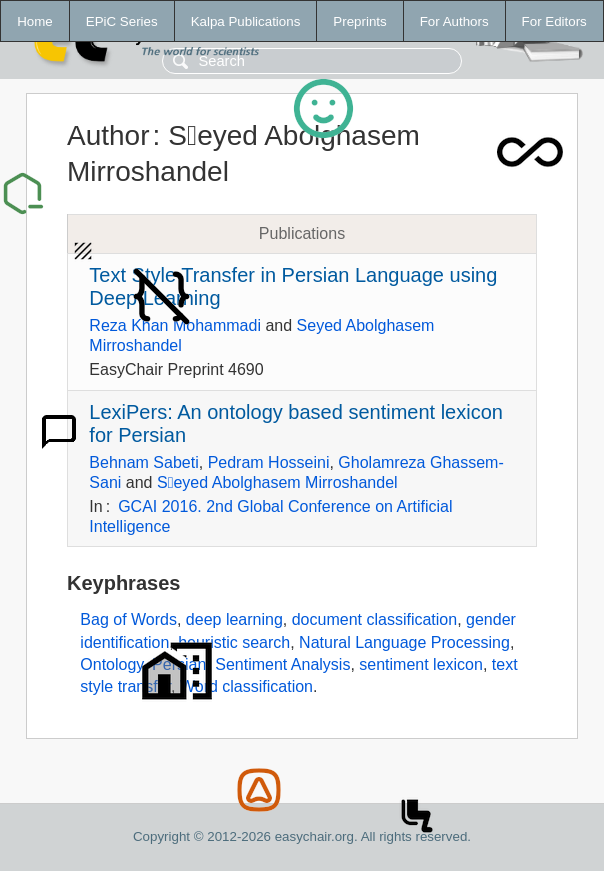 Image resolution: width=604 pixels, height=871 pixels. I want to click on AdonisJS framework logo, so click(259, 790).